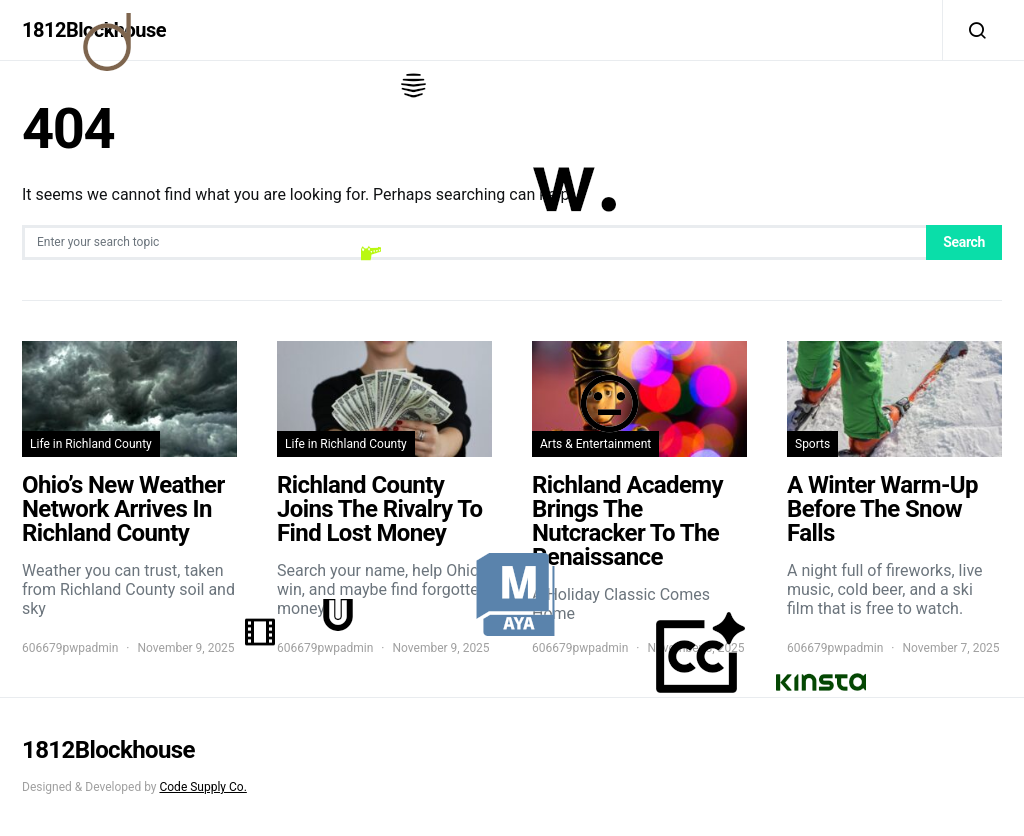 The image size is (1024, 836). Describe the element at coordinates (821, 682) in the screenshot. I see `Kinsta web hosting service logo` at that location.